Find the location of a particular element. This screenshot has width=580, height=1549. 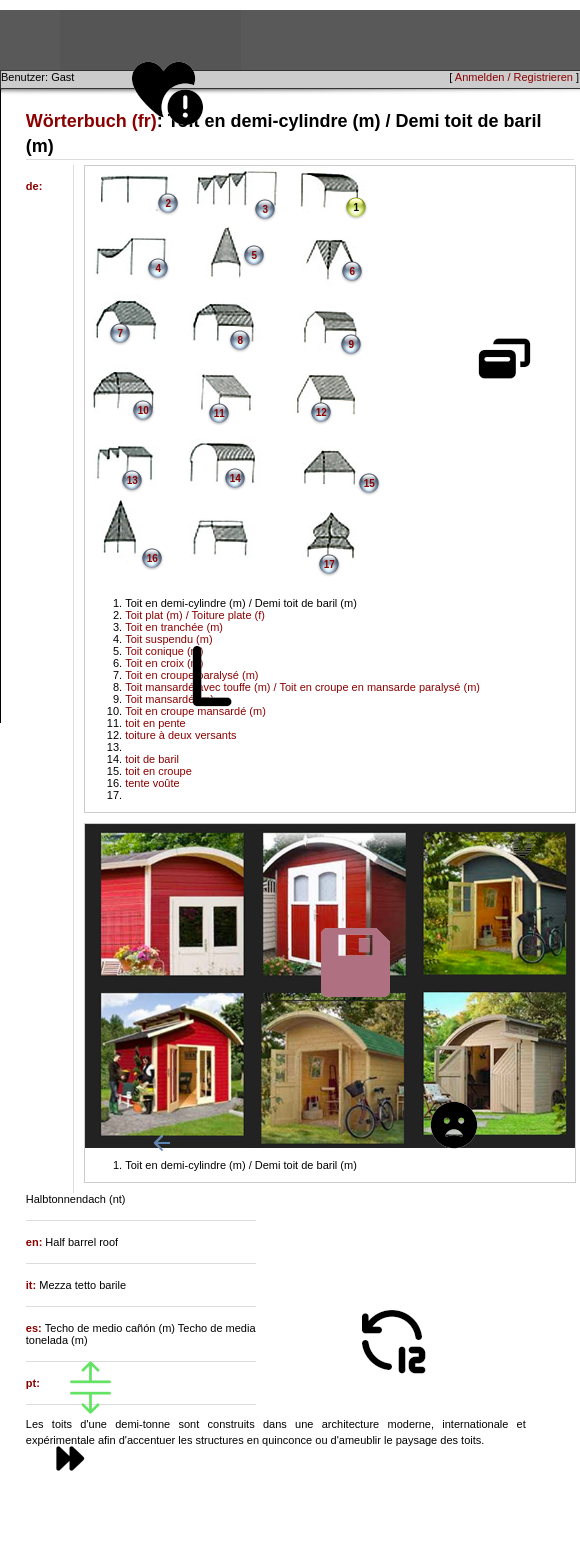

health alert or warning notification is located at coordinates (167, 89).